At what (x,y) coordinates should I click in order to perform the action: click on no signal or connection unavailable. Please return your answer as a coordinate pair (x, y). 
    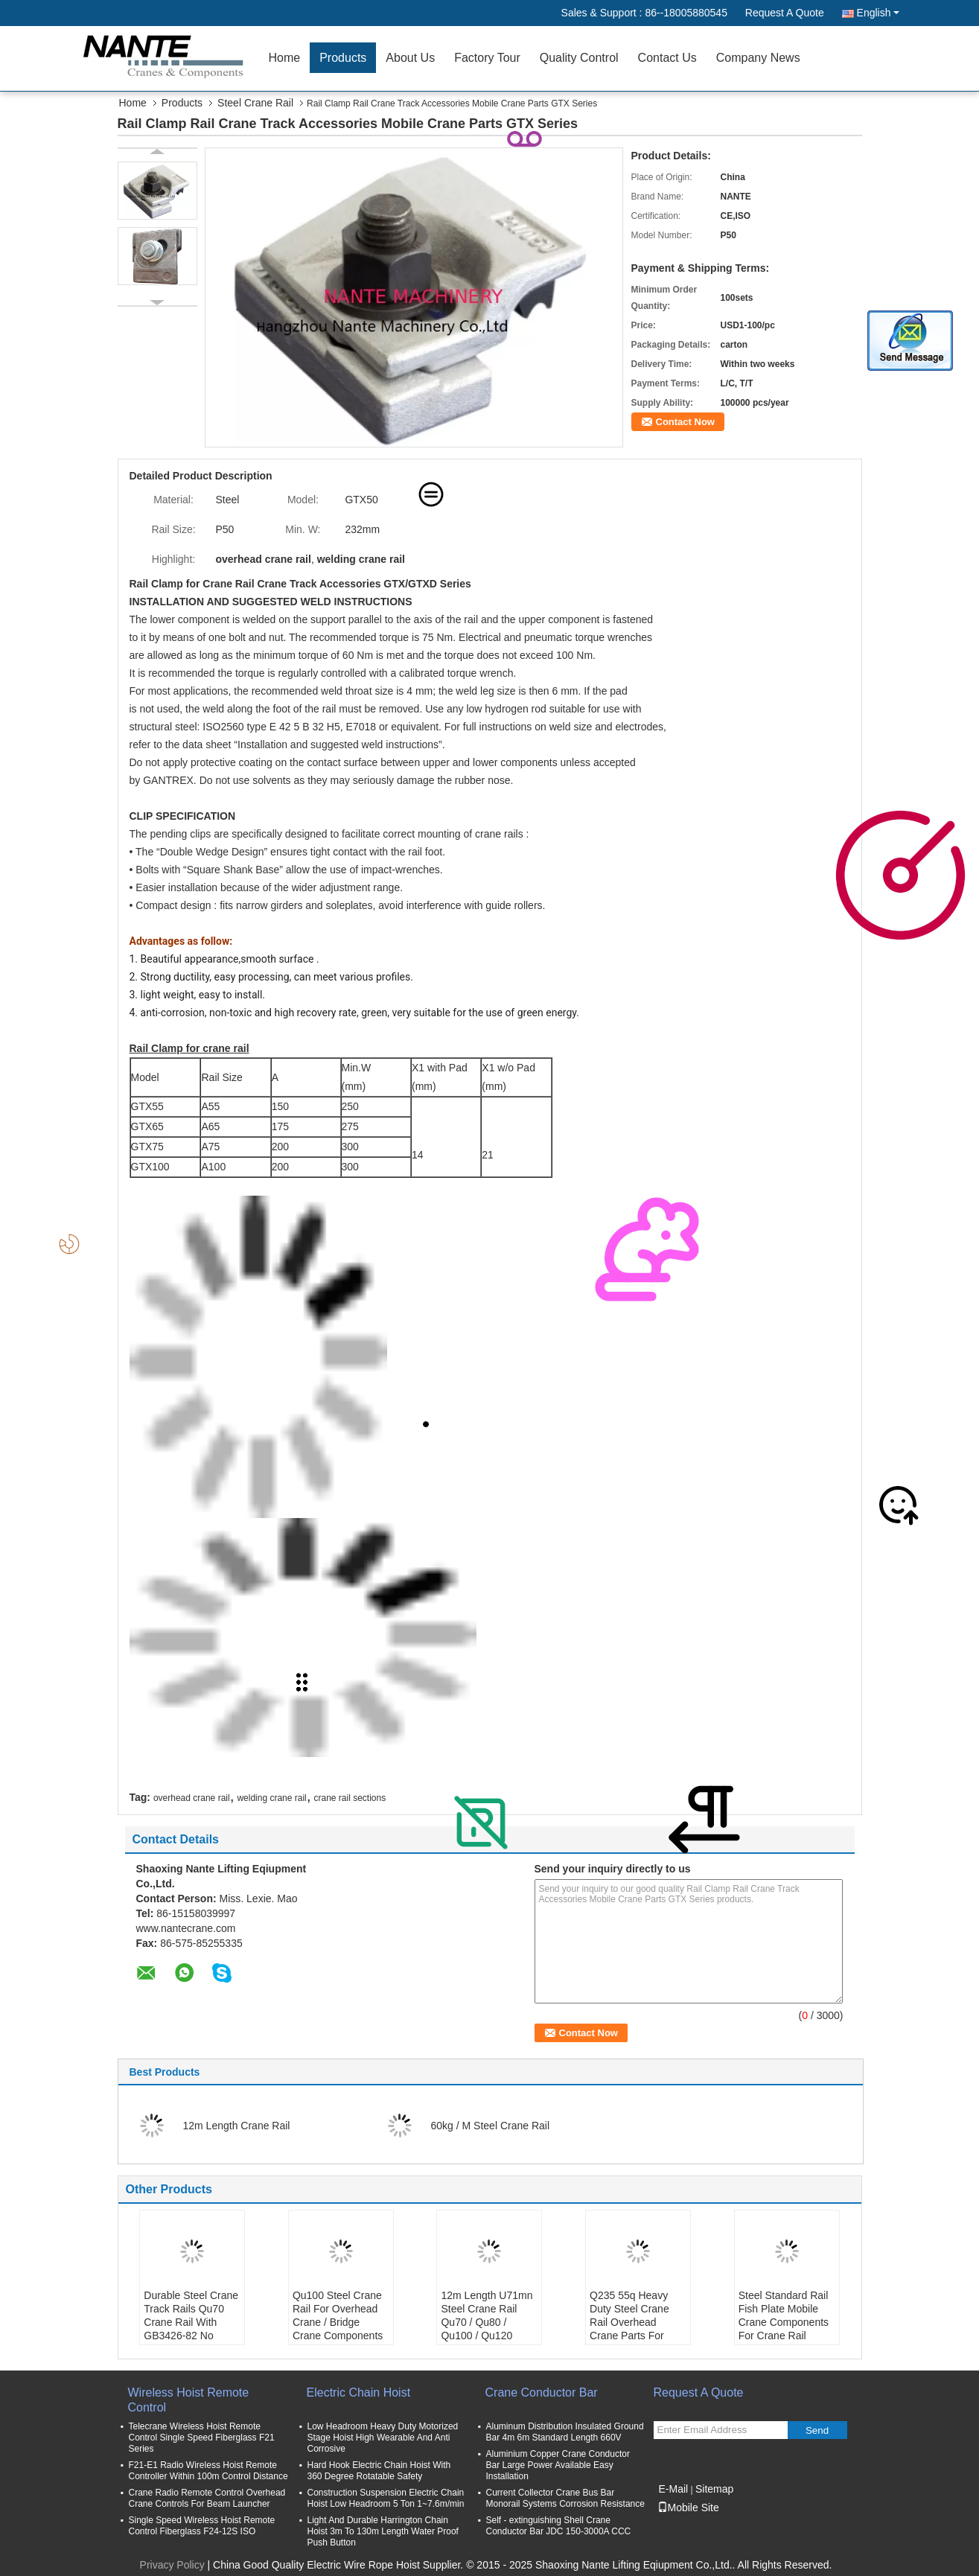
    Looking at the image, I should click on (456, 1400).